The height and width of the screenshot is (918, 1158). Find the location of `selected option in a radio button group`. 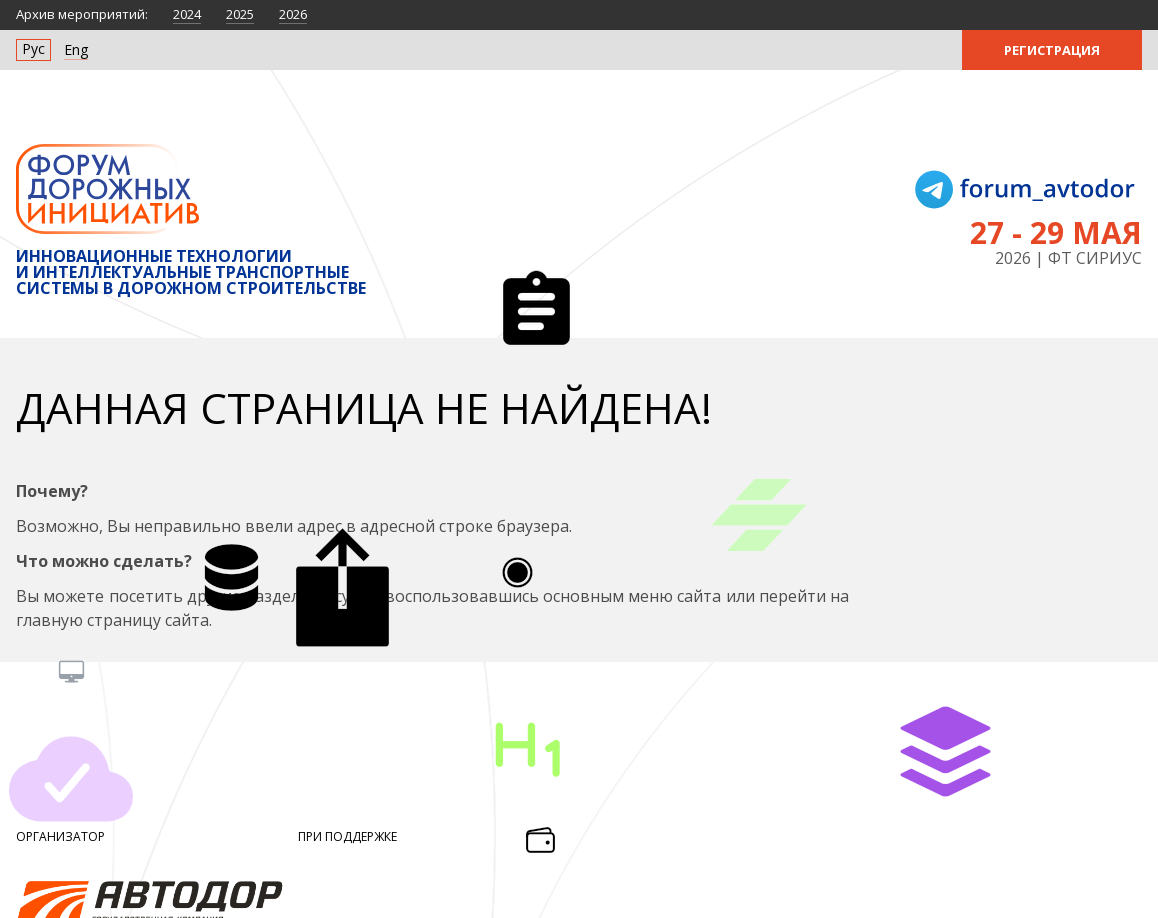

selected option in a radio button group is located at coordinates (517, 572).